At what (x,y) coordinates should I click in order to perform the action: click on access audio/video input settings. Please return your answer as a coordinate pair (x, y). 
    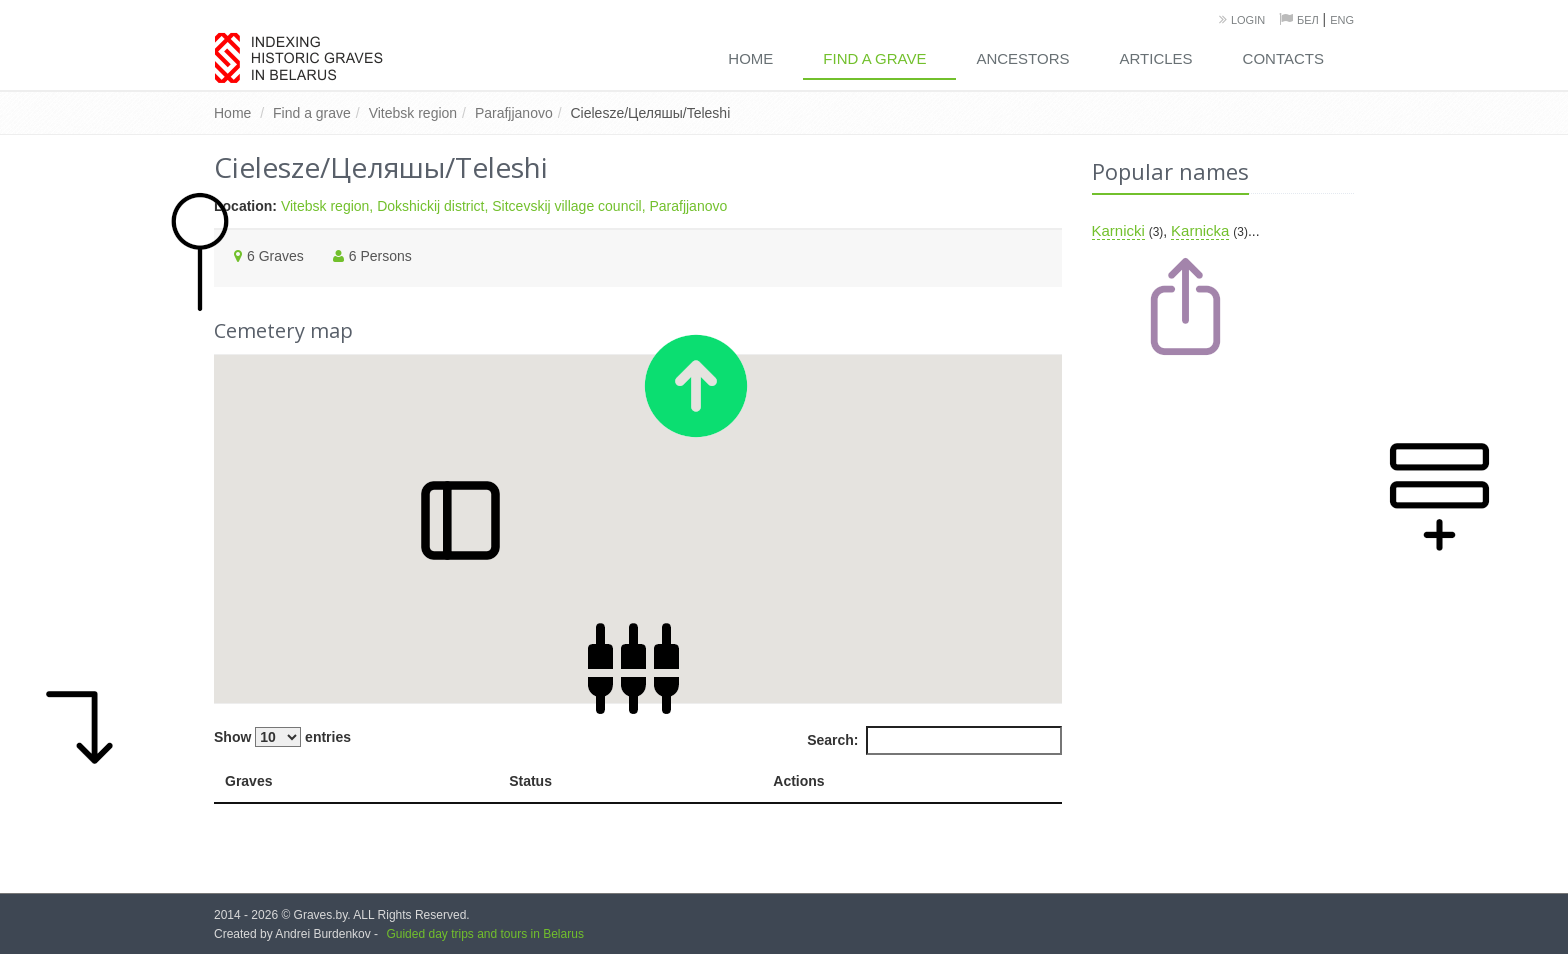
    Looking at the image, I should click on (633, 668).